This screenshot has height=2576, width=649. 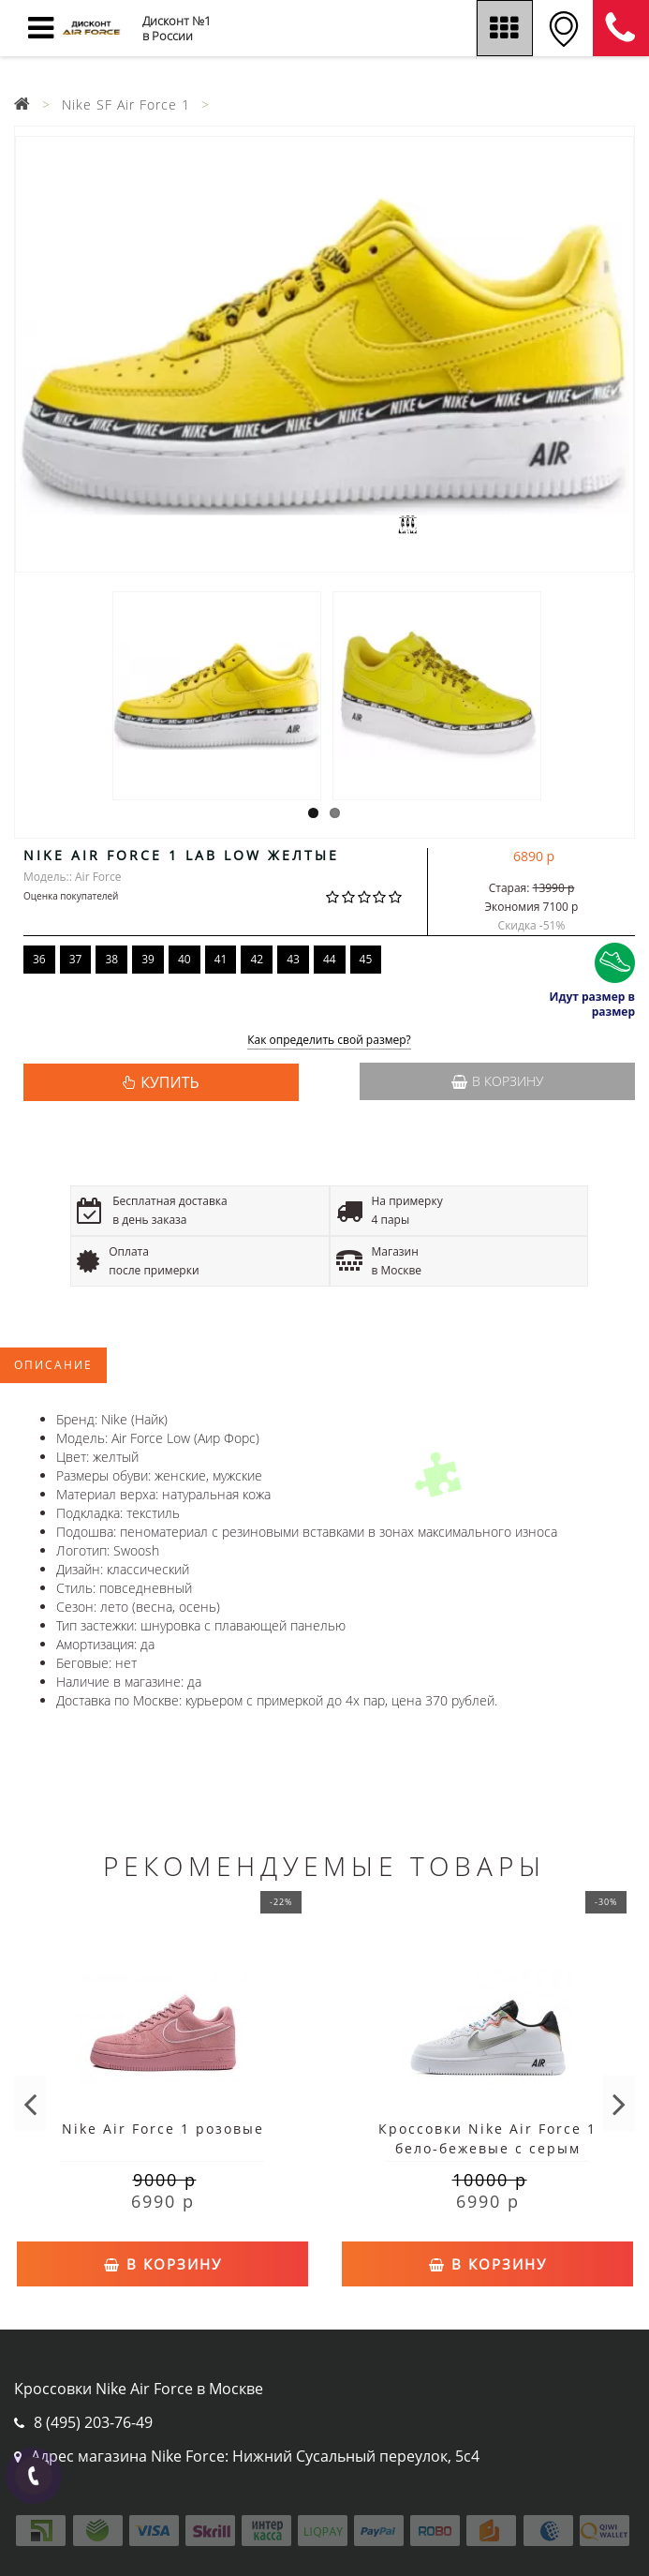 What do you see at coordinates (438, 1475) in the screenshot?
I see `access plugins or extensions` at bounding box center [438, 1475].